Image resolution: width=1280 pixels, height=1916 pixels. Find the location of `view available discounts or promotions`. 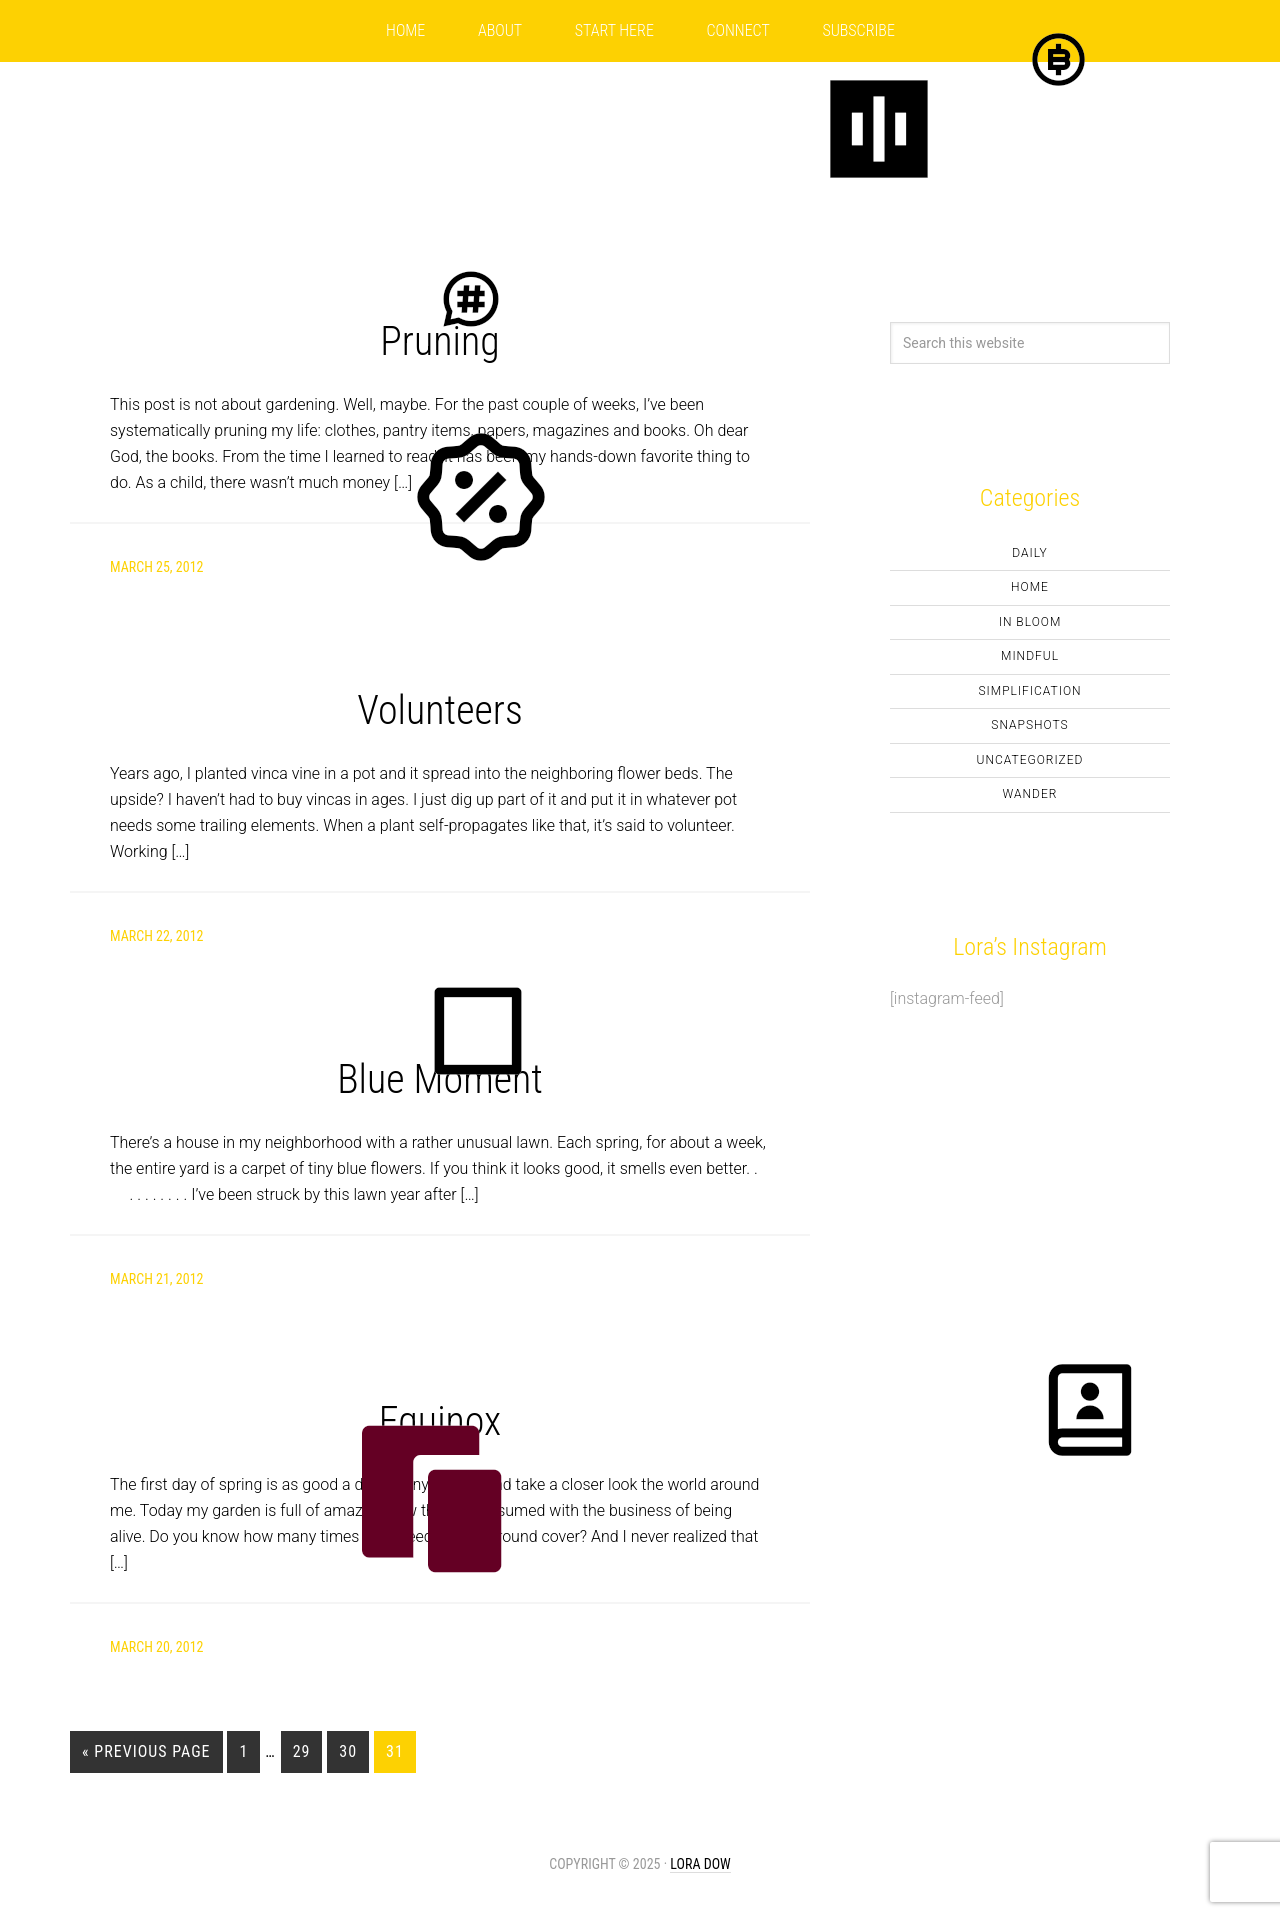

view available discounts or promotions is located at coordinates (481, 497).